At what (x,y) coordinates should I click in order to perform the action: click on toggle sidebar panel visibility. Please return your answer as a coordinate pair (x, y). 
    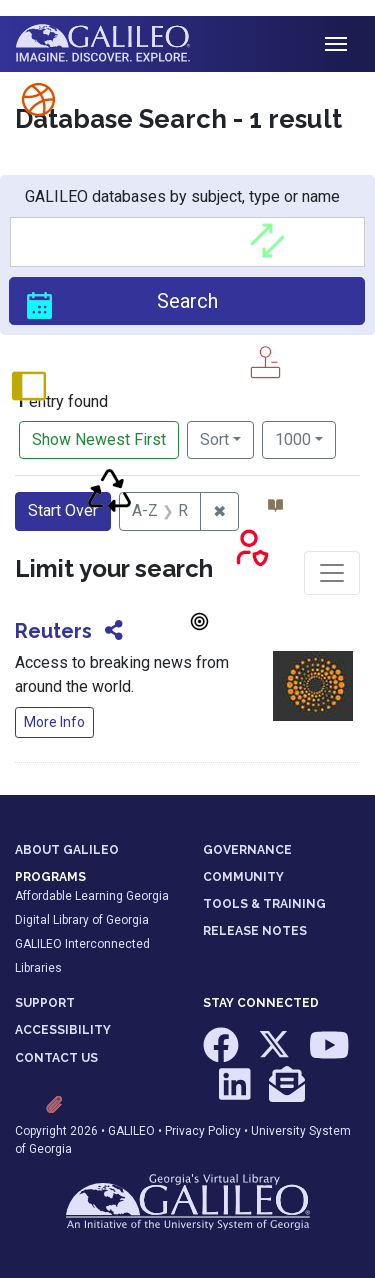
    Looking at the image, I should click on (29, 386).